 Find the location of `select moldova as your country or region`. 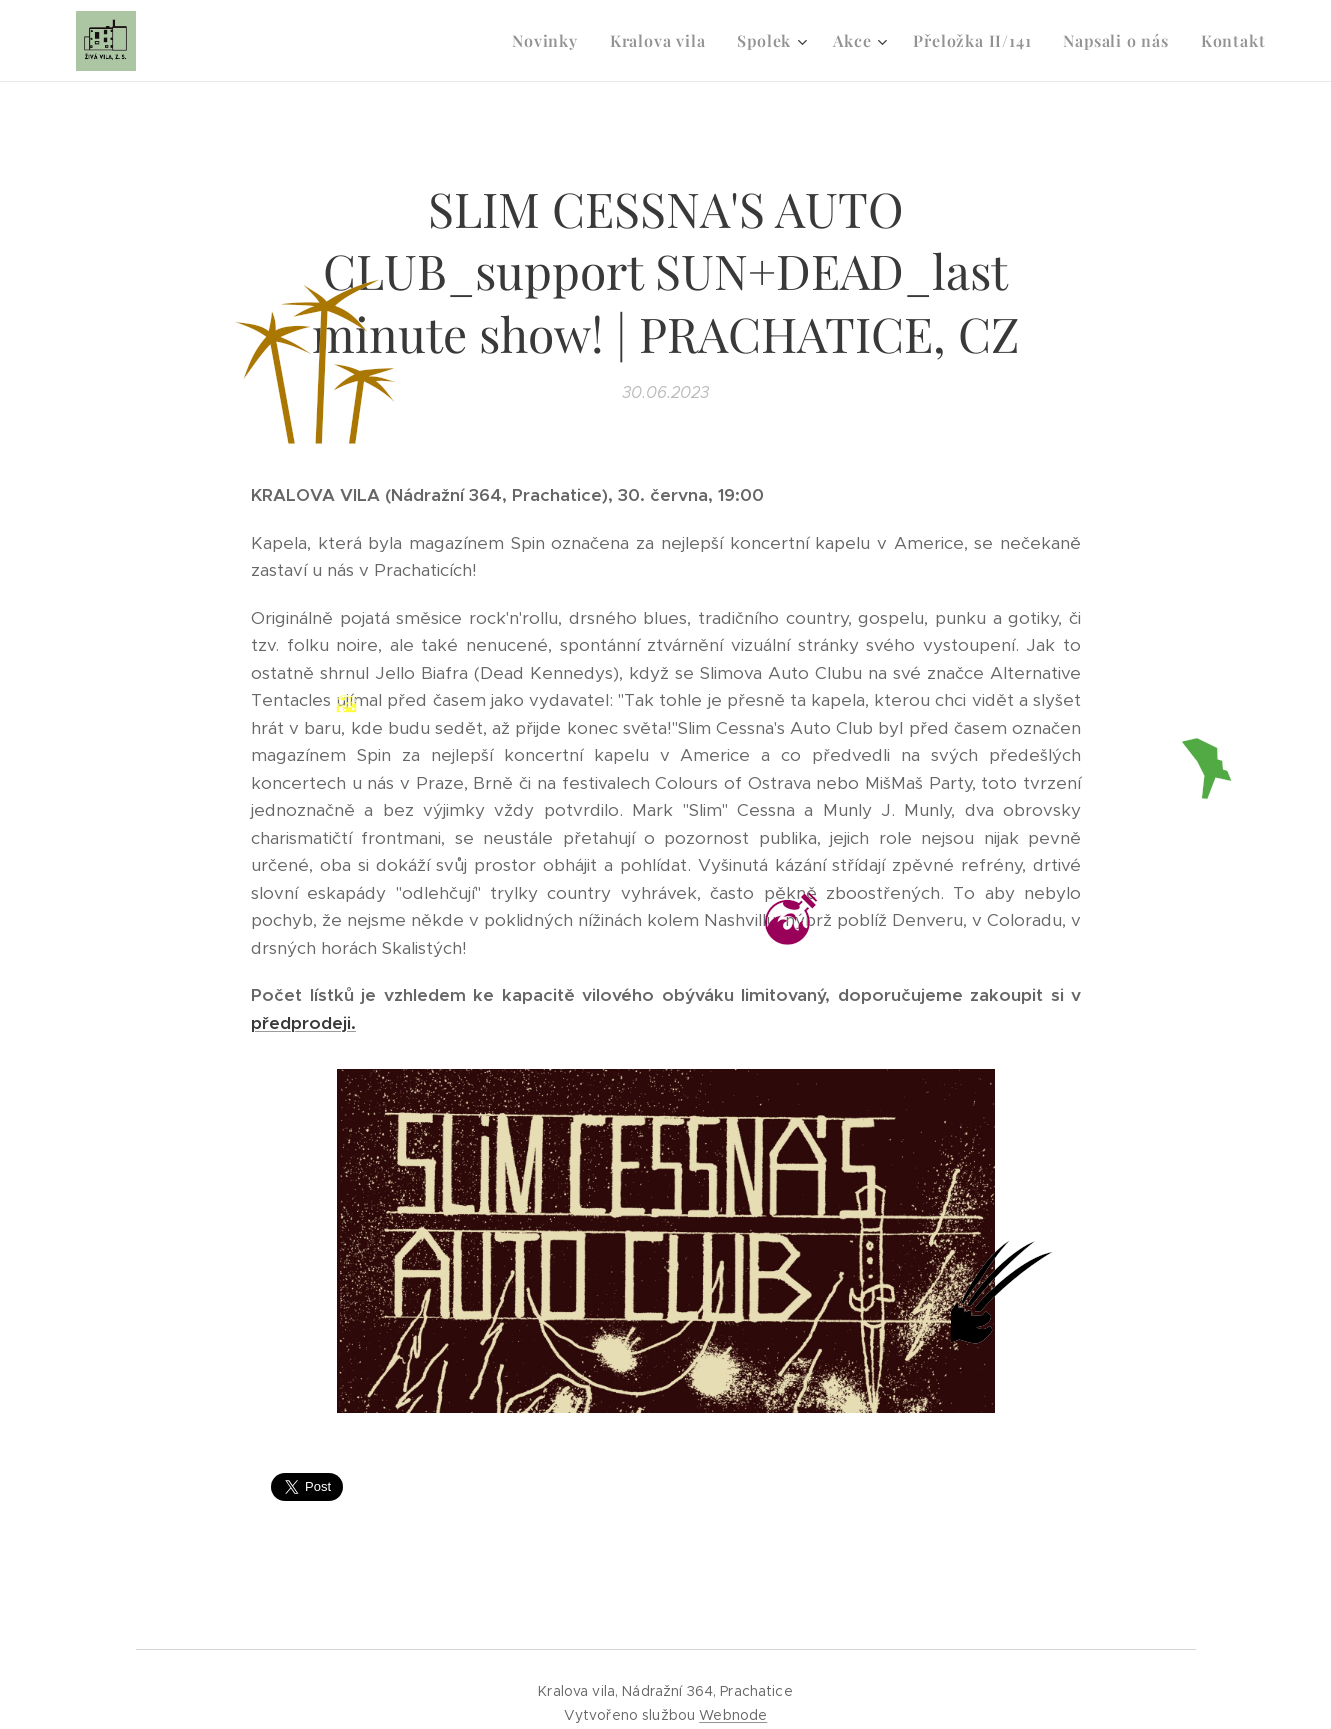

select moldova as your country or region is located at coordinates (1206, 768).